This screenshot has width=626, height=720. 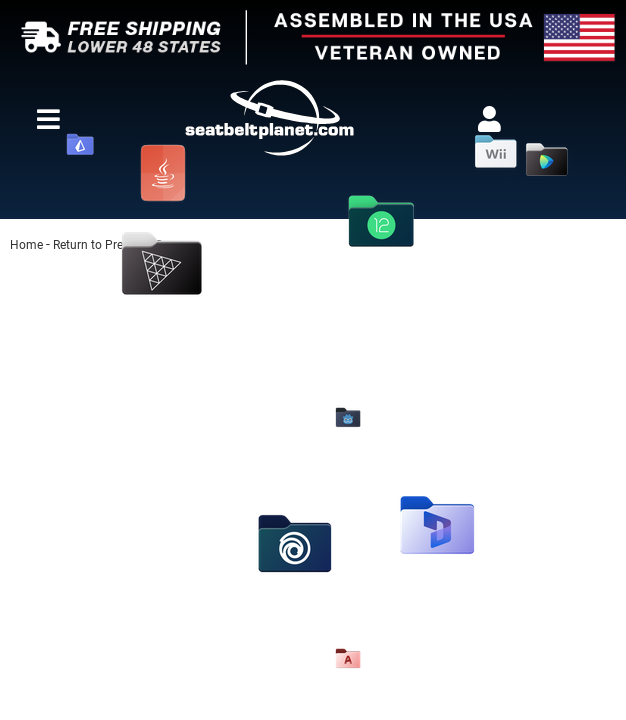 What do you see at coordinates (546, 160) in the screenshot?
I see `open JetBrains Space project folder` at bounding box center [546, 160].